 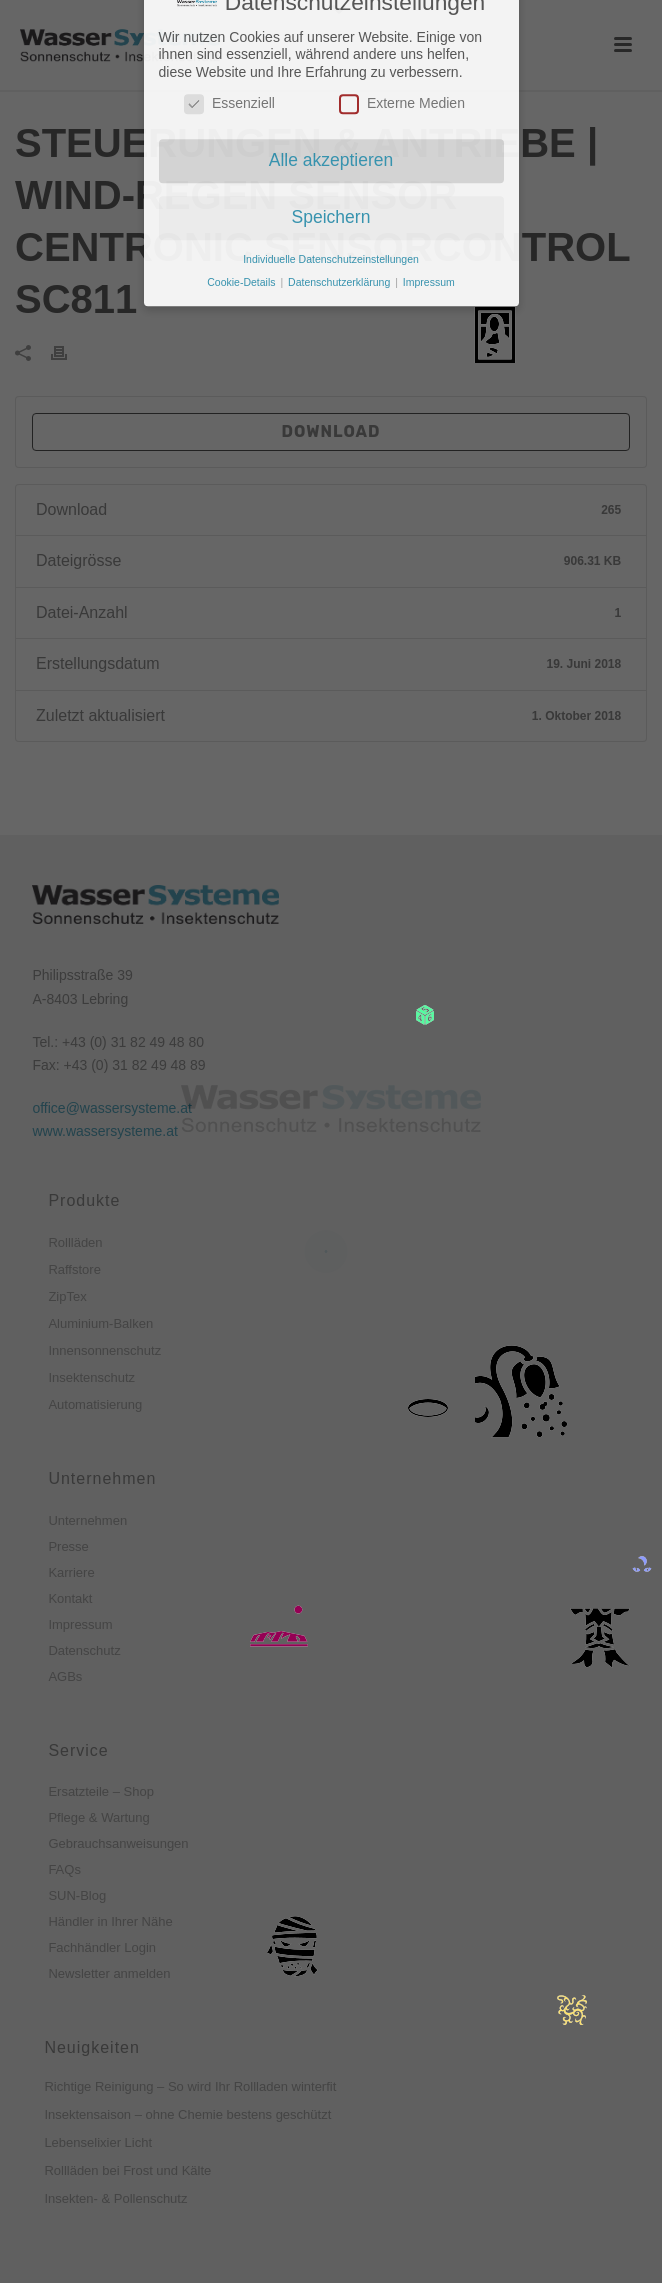 I want to click on view artwork or gallery, so click(x=495, y=335).